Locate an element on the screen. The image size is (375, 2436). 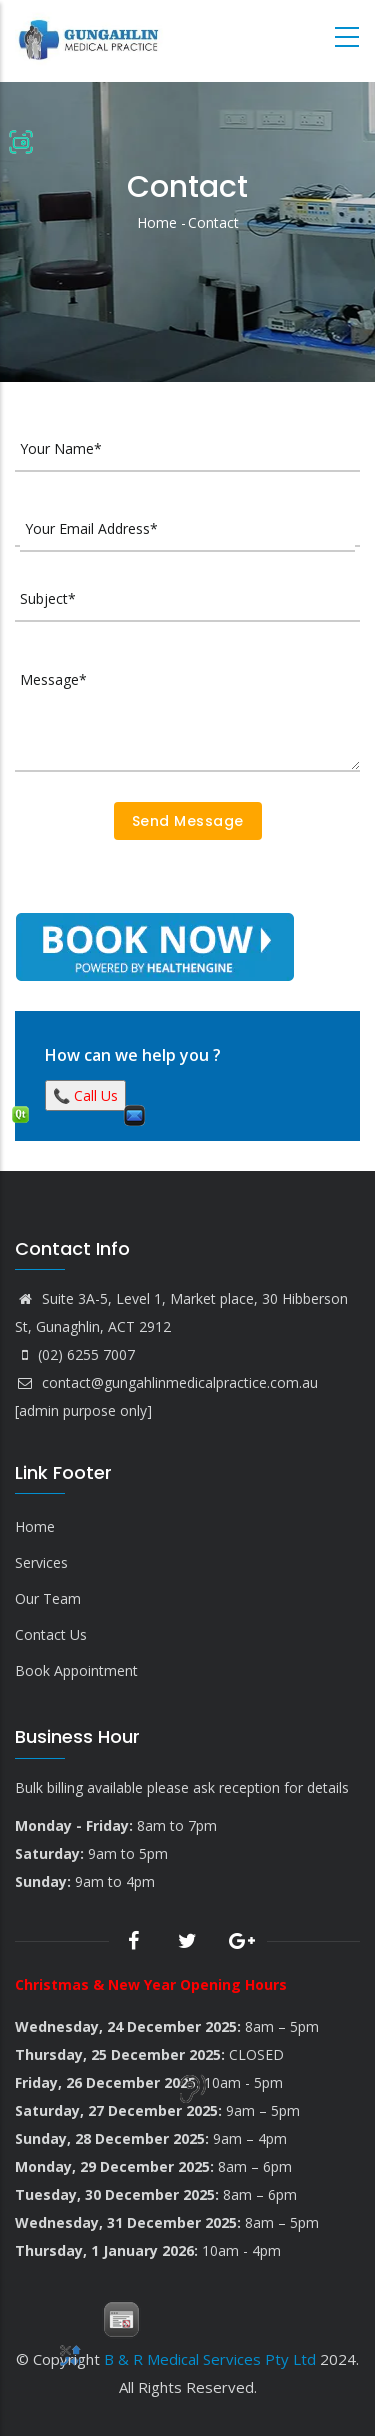
launch Qt D-Bus Viewer application is located at coordinates (20, 1114).